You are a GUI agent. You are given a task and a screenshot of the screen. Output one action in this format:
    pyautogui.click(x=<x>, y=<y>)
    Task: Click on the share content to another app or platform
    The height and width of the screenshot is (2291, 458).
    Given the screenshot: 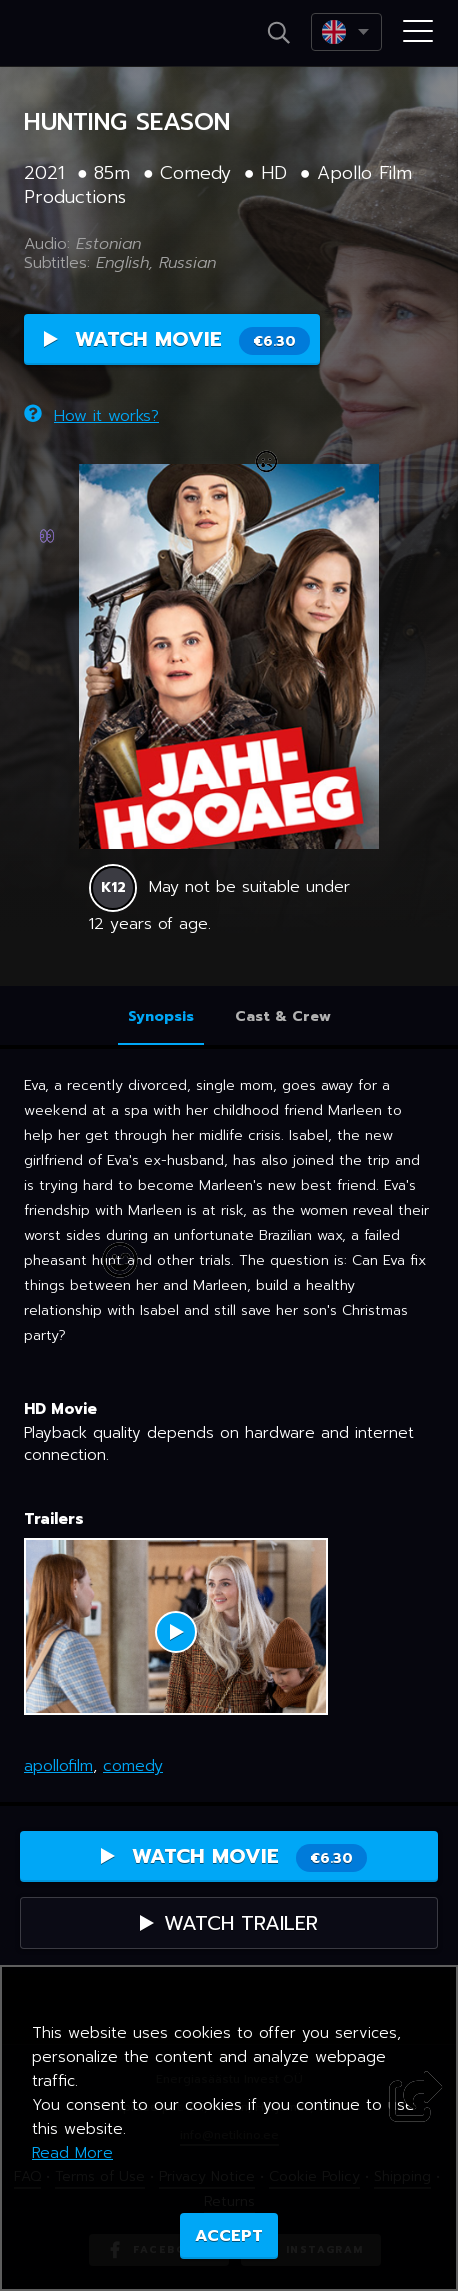 What is the action you would take?
    pyautogui.click(x=414, y=2096)
    